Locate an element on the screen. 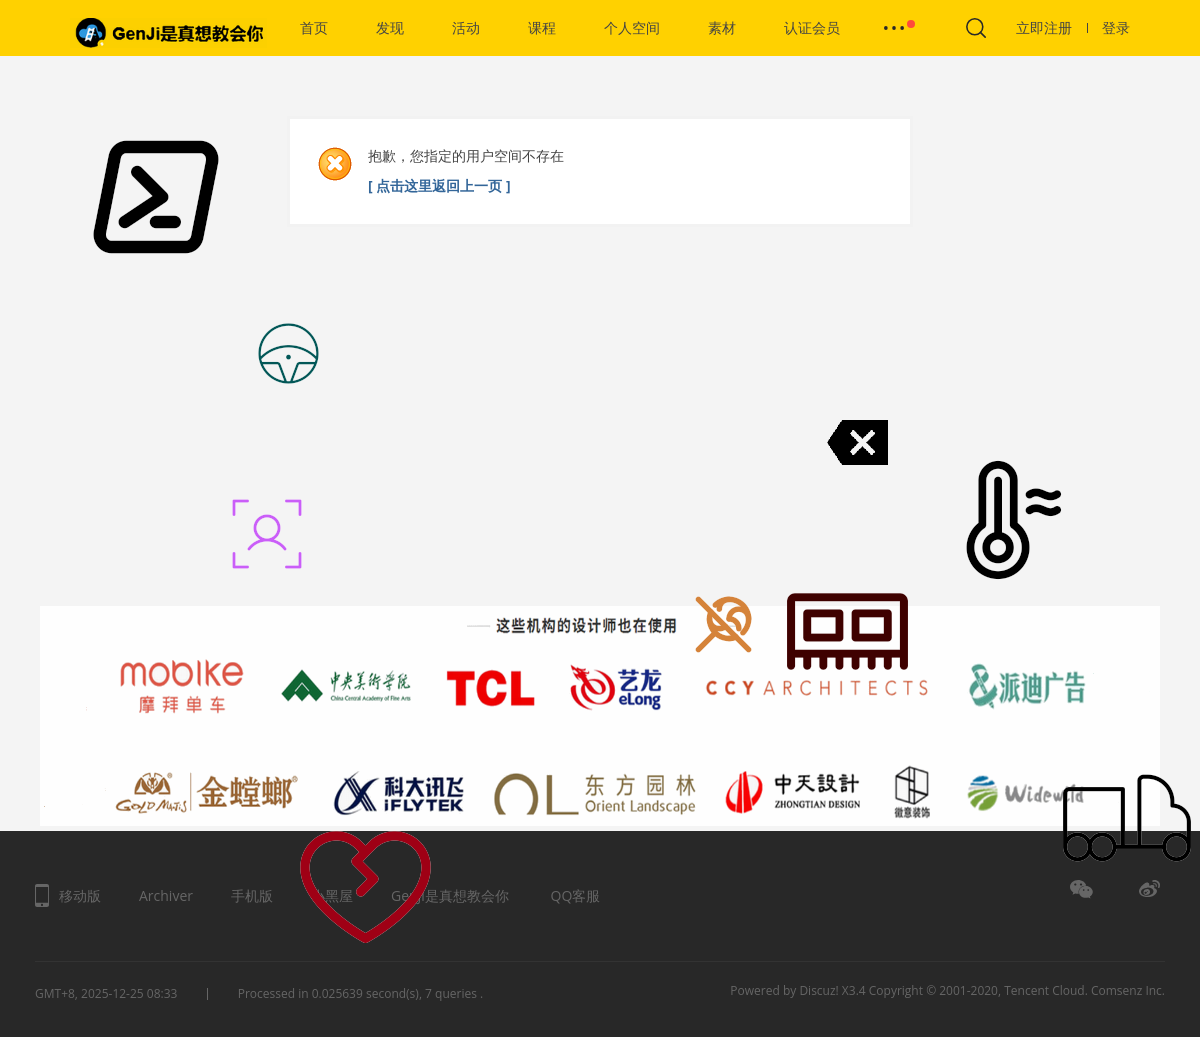  view system memory or RAM usage is located at coordinates (847, 629).